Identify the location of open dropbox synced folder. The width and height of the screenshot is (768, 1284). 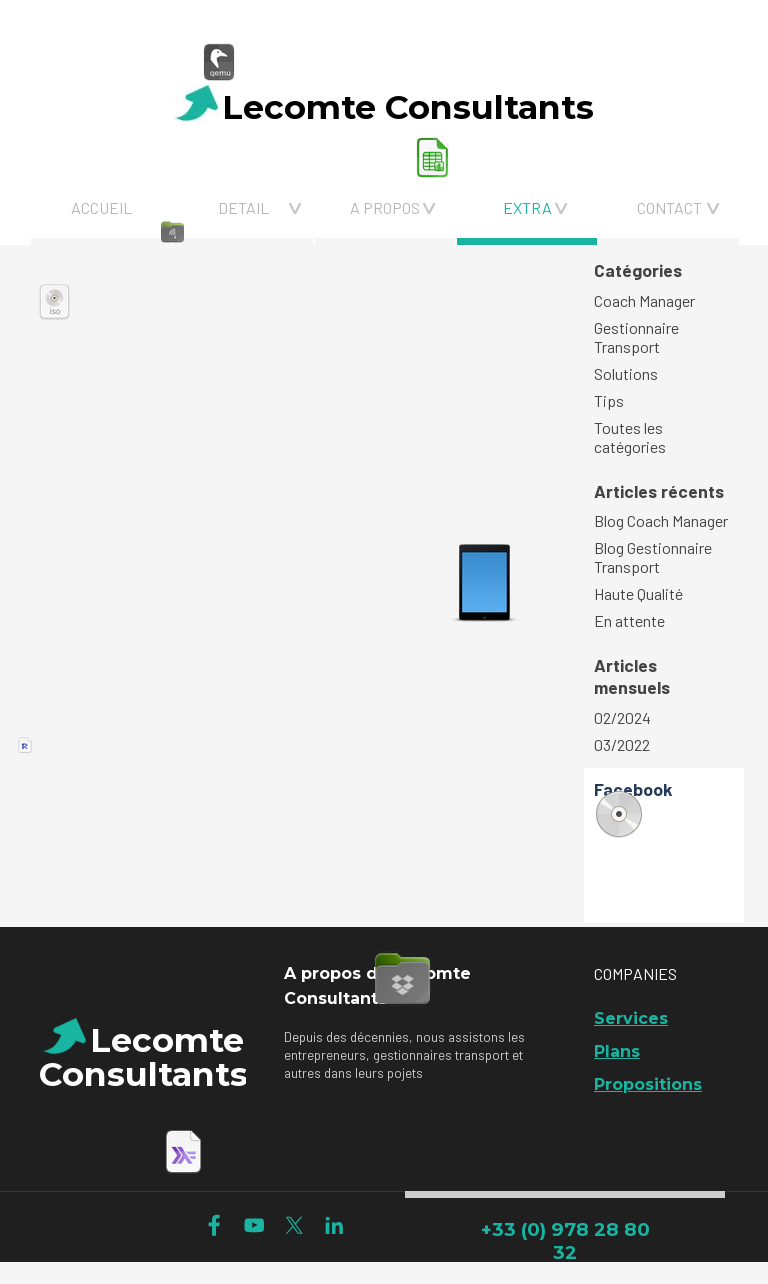
(402, 978).